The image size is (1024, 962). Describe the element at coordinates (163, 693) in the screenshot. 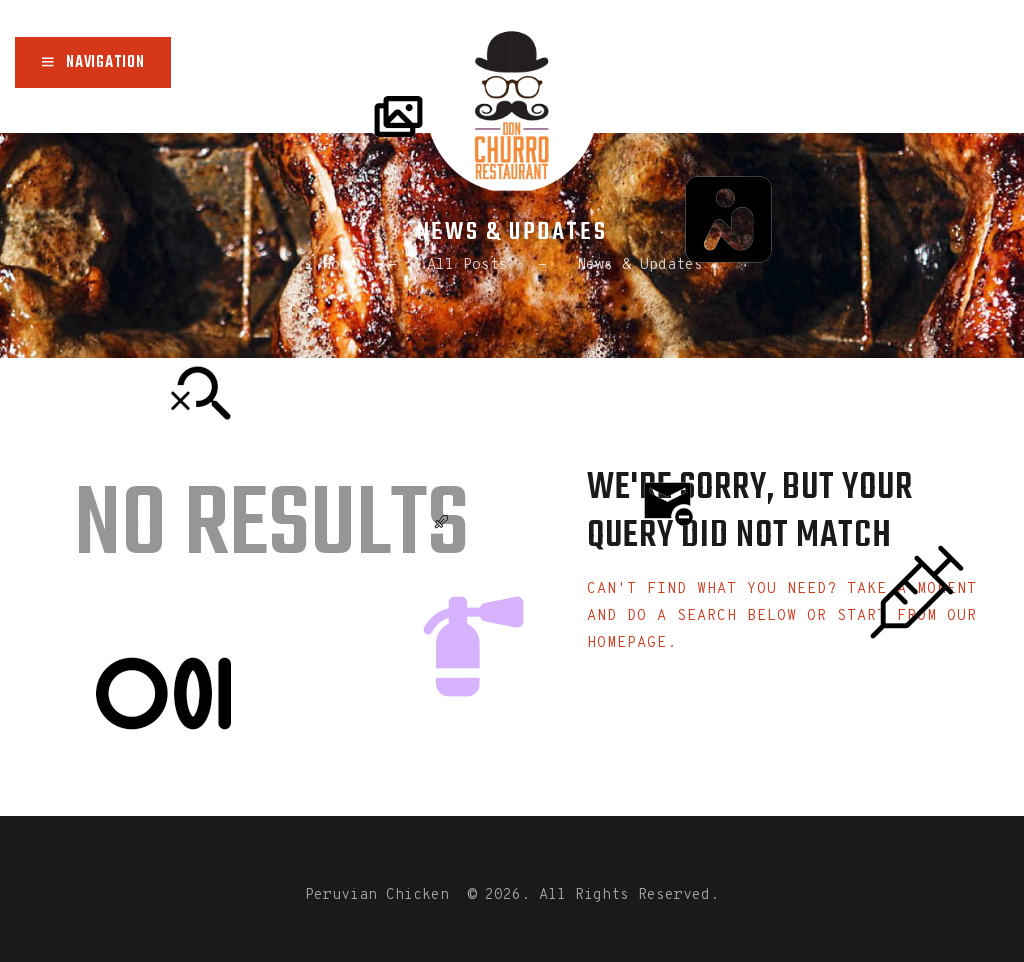

I see `open the Medium app` at that location.